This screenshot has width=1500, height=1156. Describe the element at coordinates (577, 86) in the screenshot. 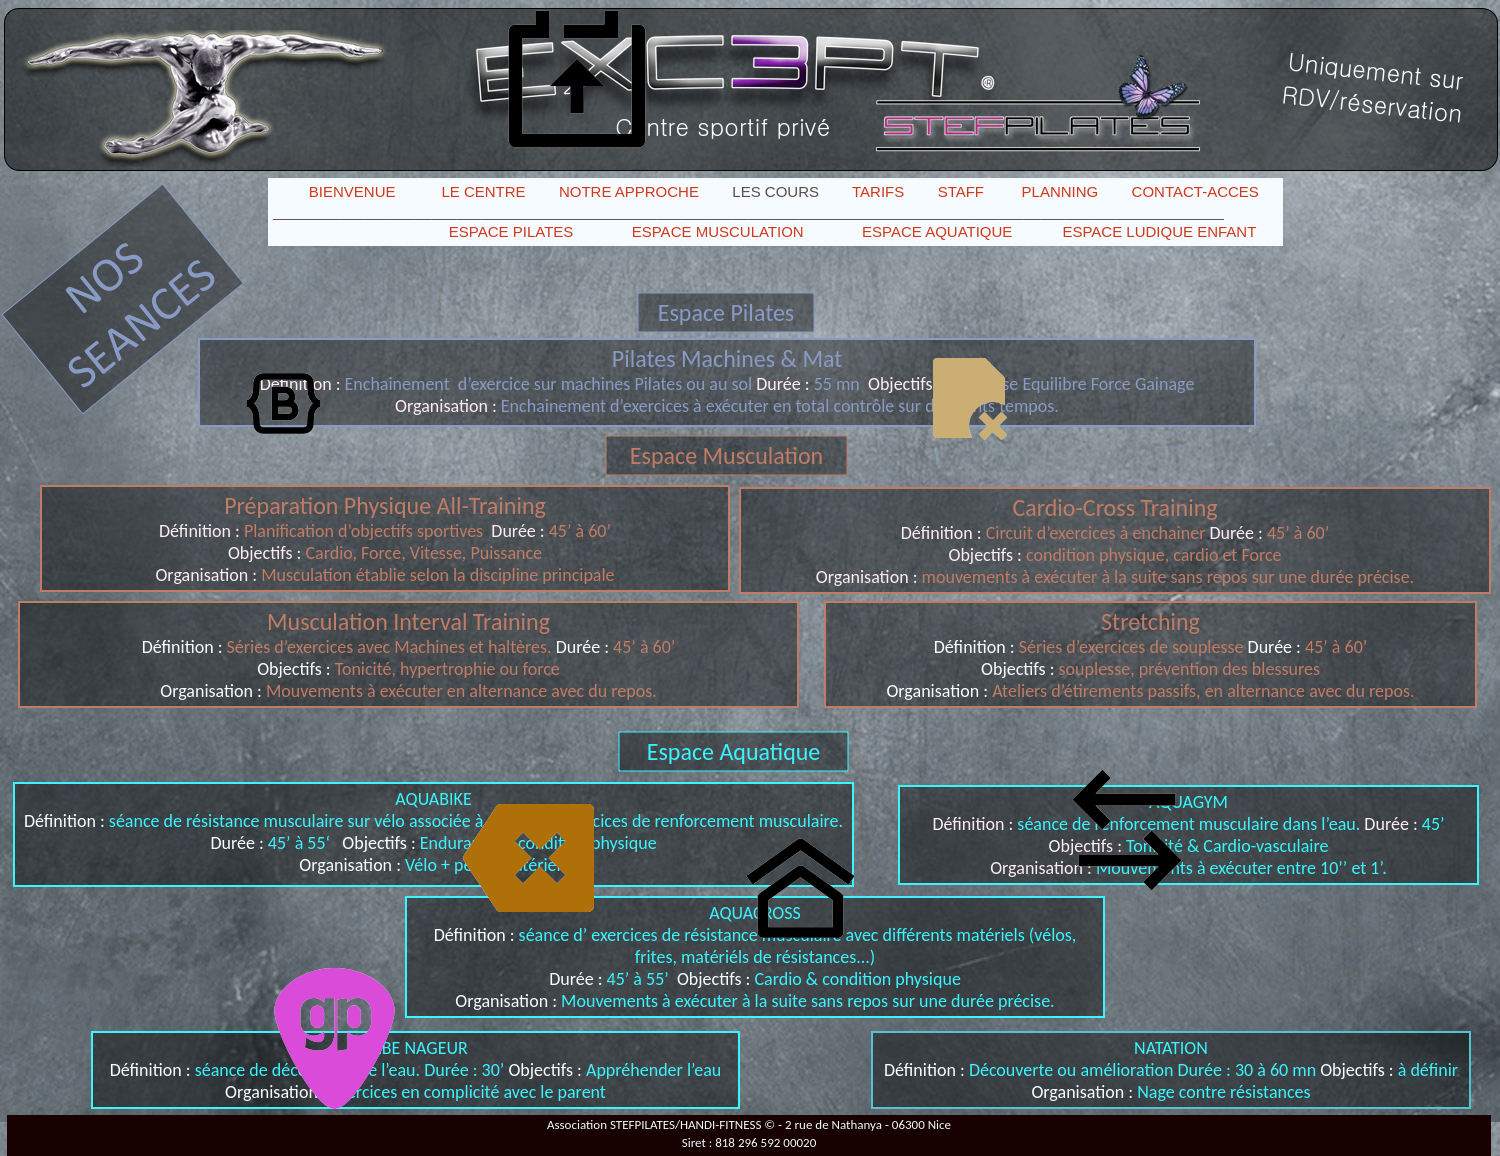

I see `upload image to gallery` at that location.